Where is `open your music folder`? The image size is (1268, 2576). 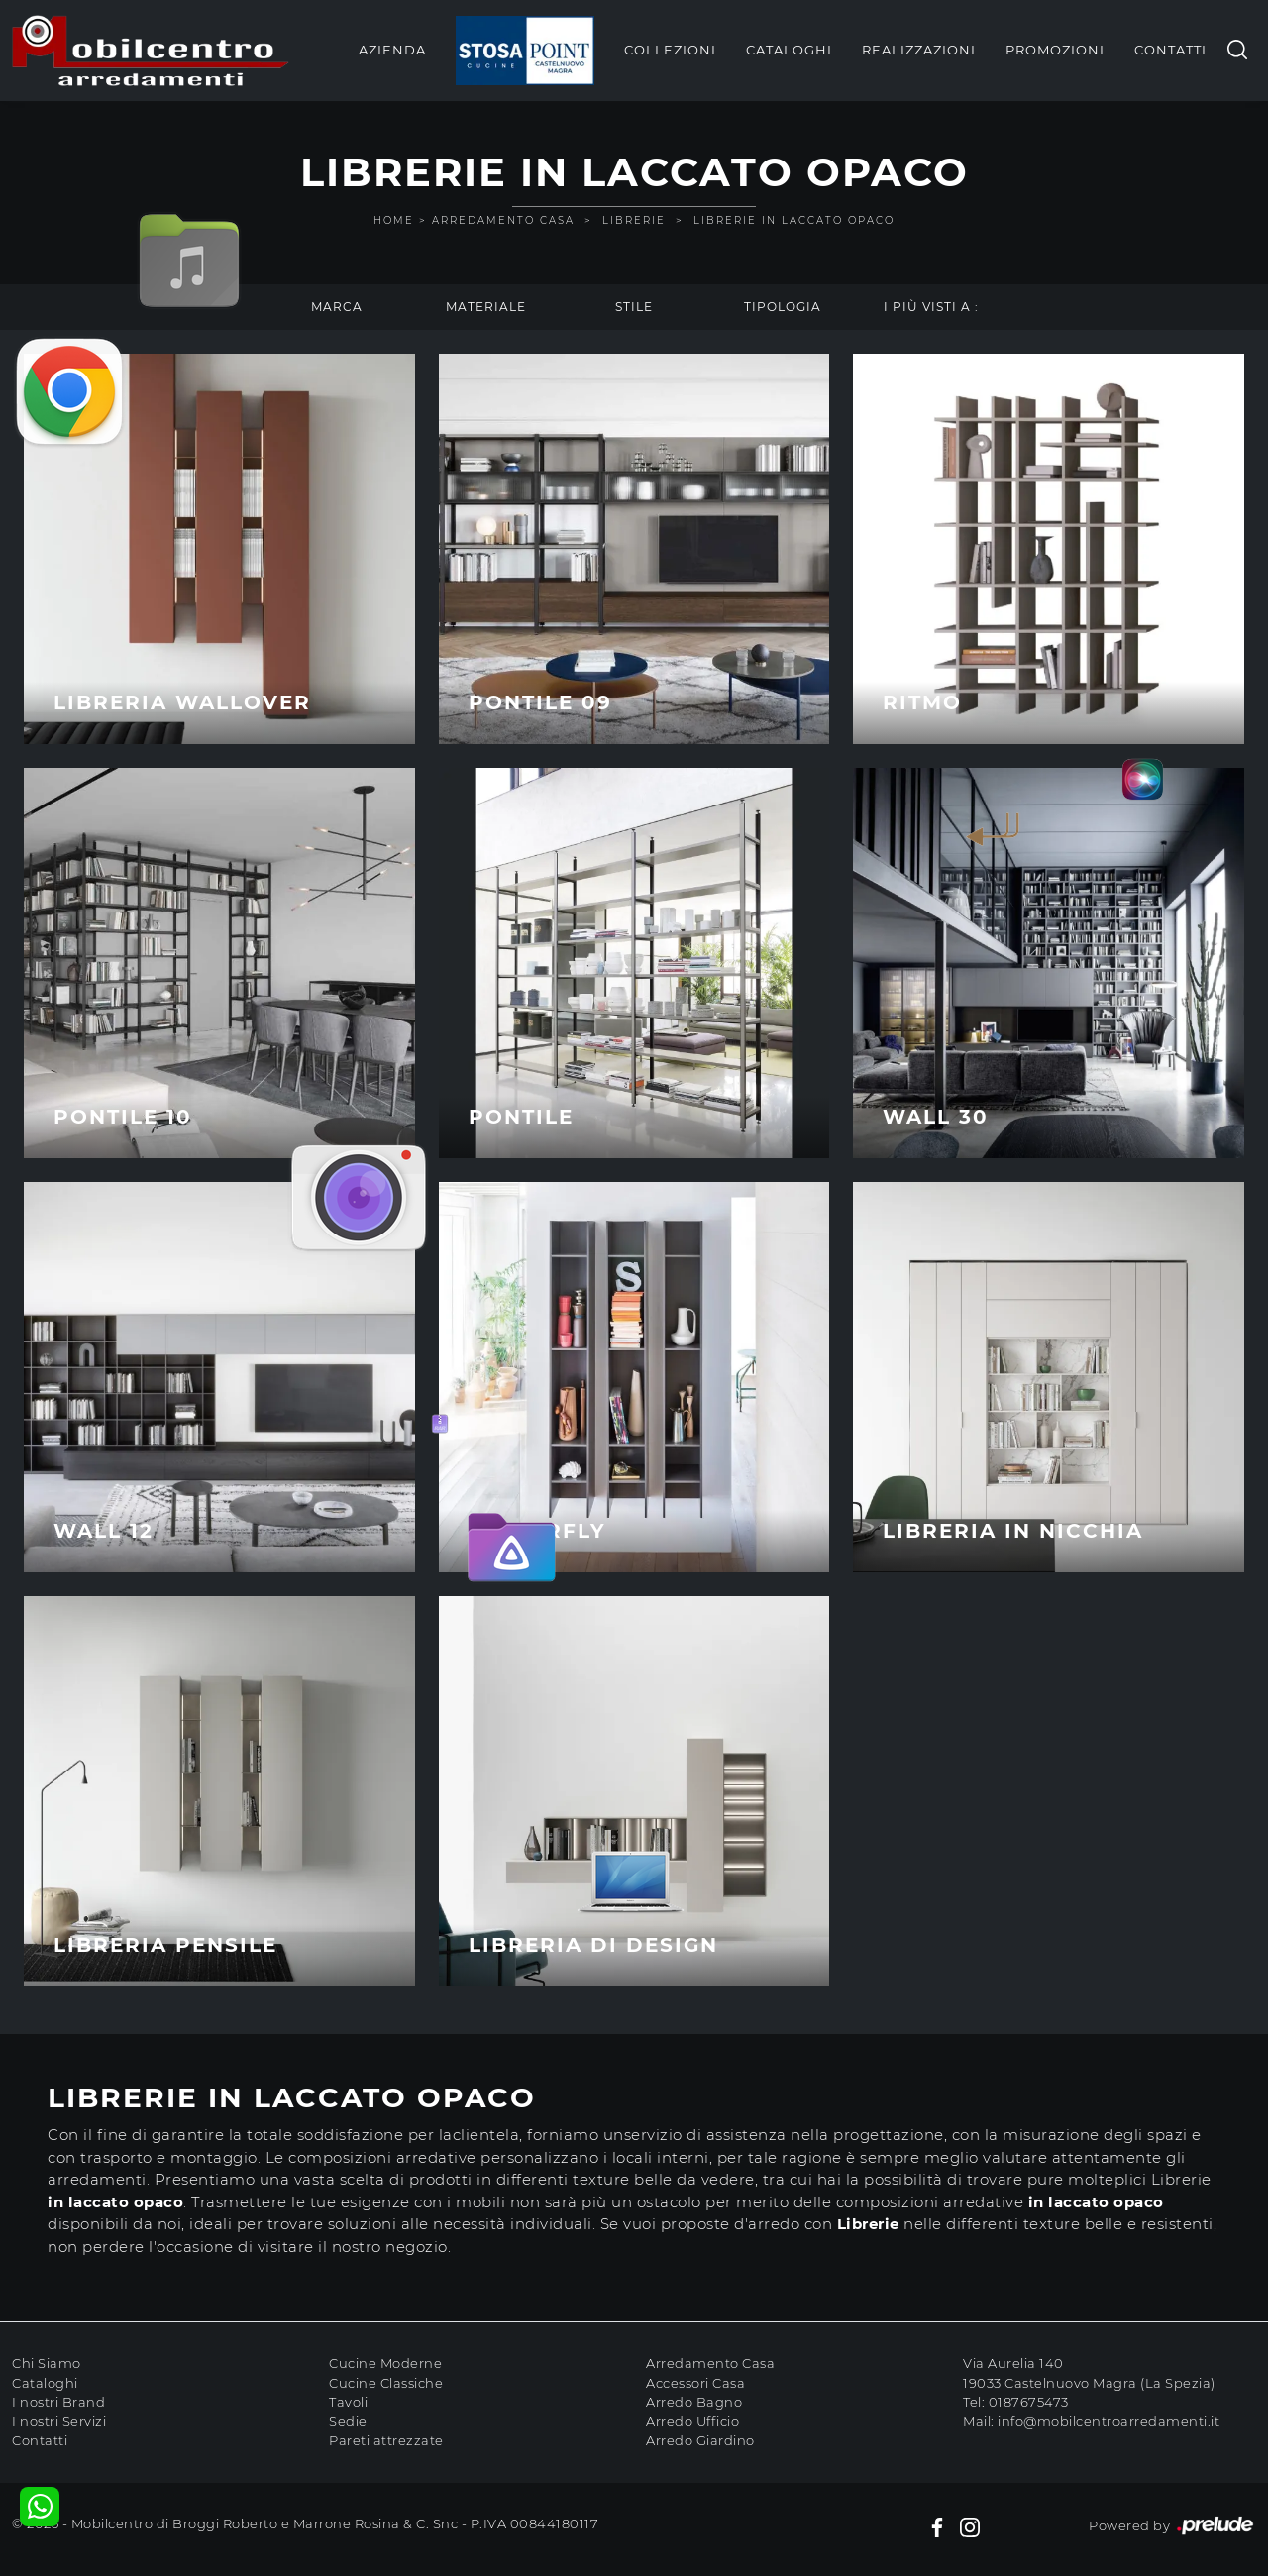 open your music folder is located at coordinates (189, 261).